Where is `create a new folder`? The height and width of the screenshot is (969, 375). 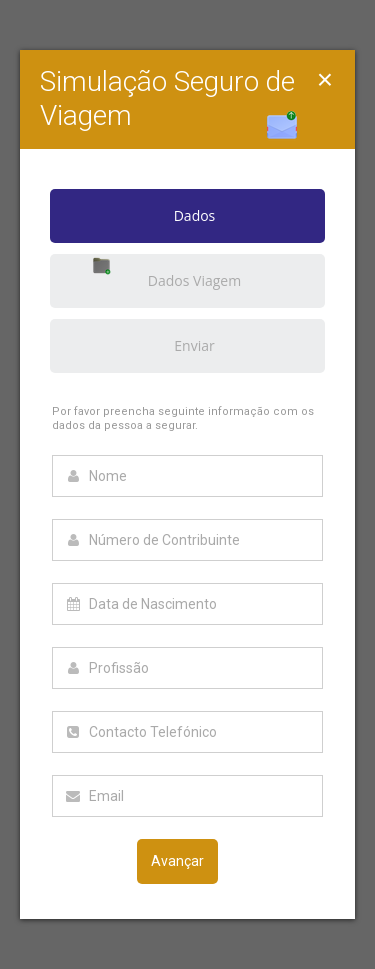
create a new folder is located at coordinates (101, 265).